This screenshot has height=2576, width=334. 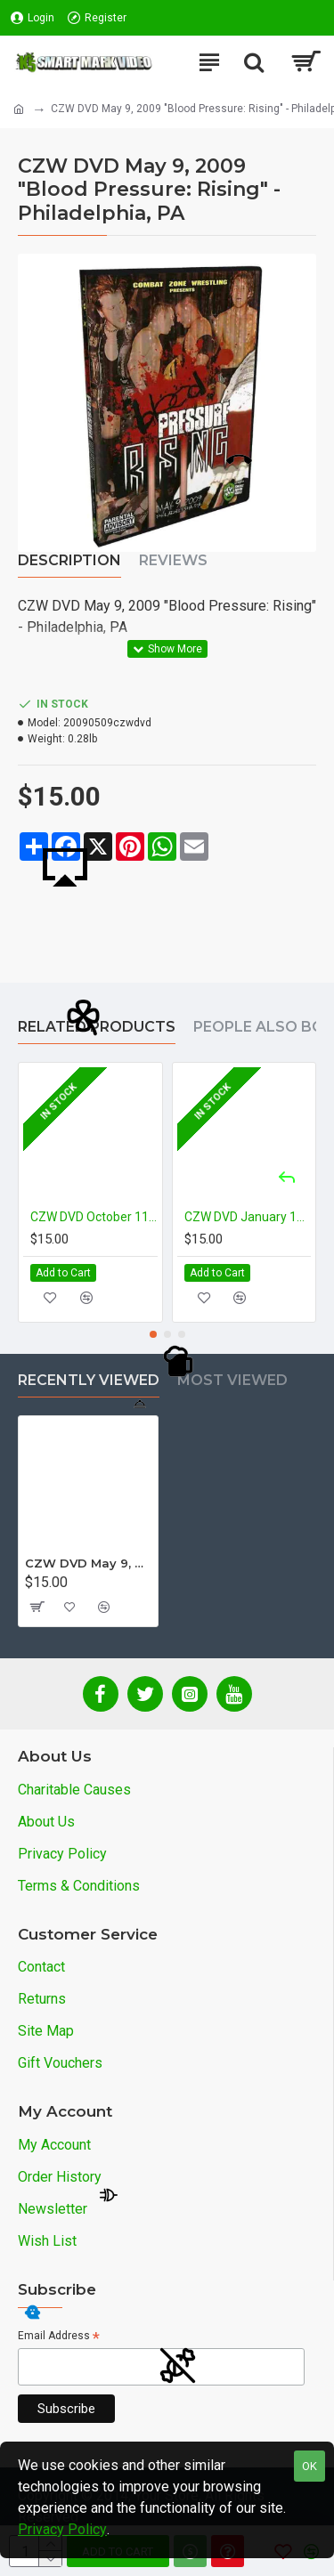 I want to click on find nearby bars or pubs, so click(x=178, y=1362).